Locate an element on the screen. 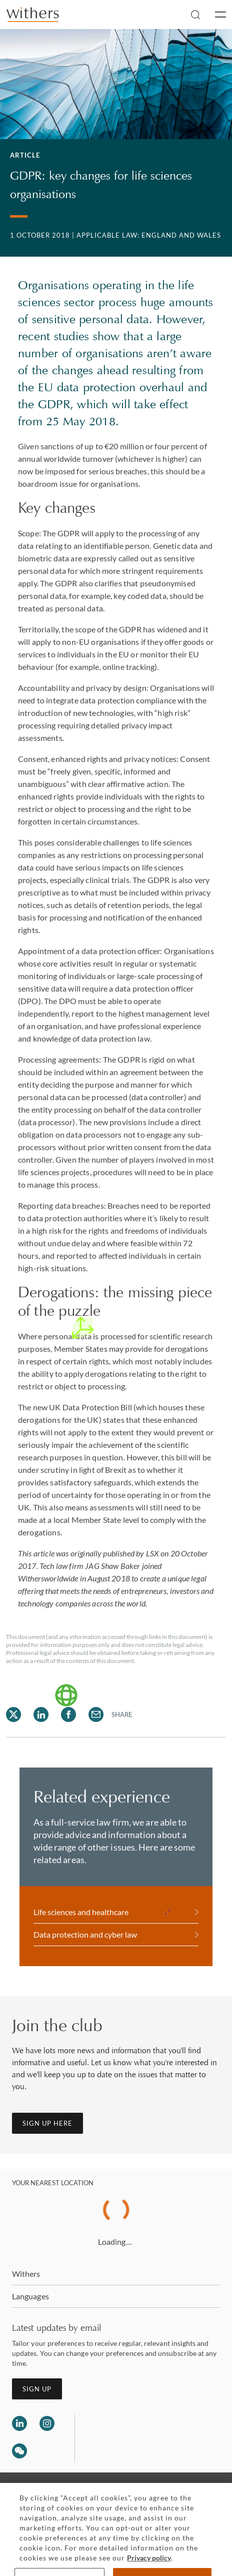 The height and width of the screenshot is (2576, 232). view 360-degree panorama is located at coordinates (66, 1695).